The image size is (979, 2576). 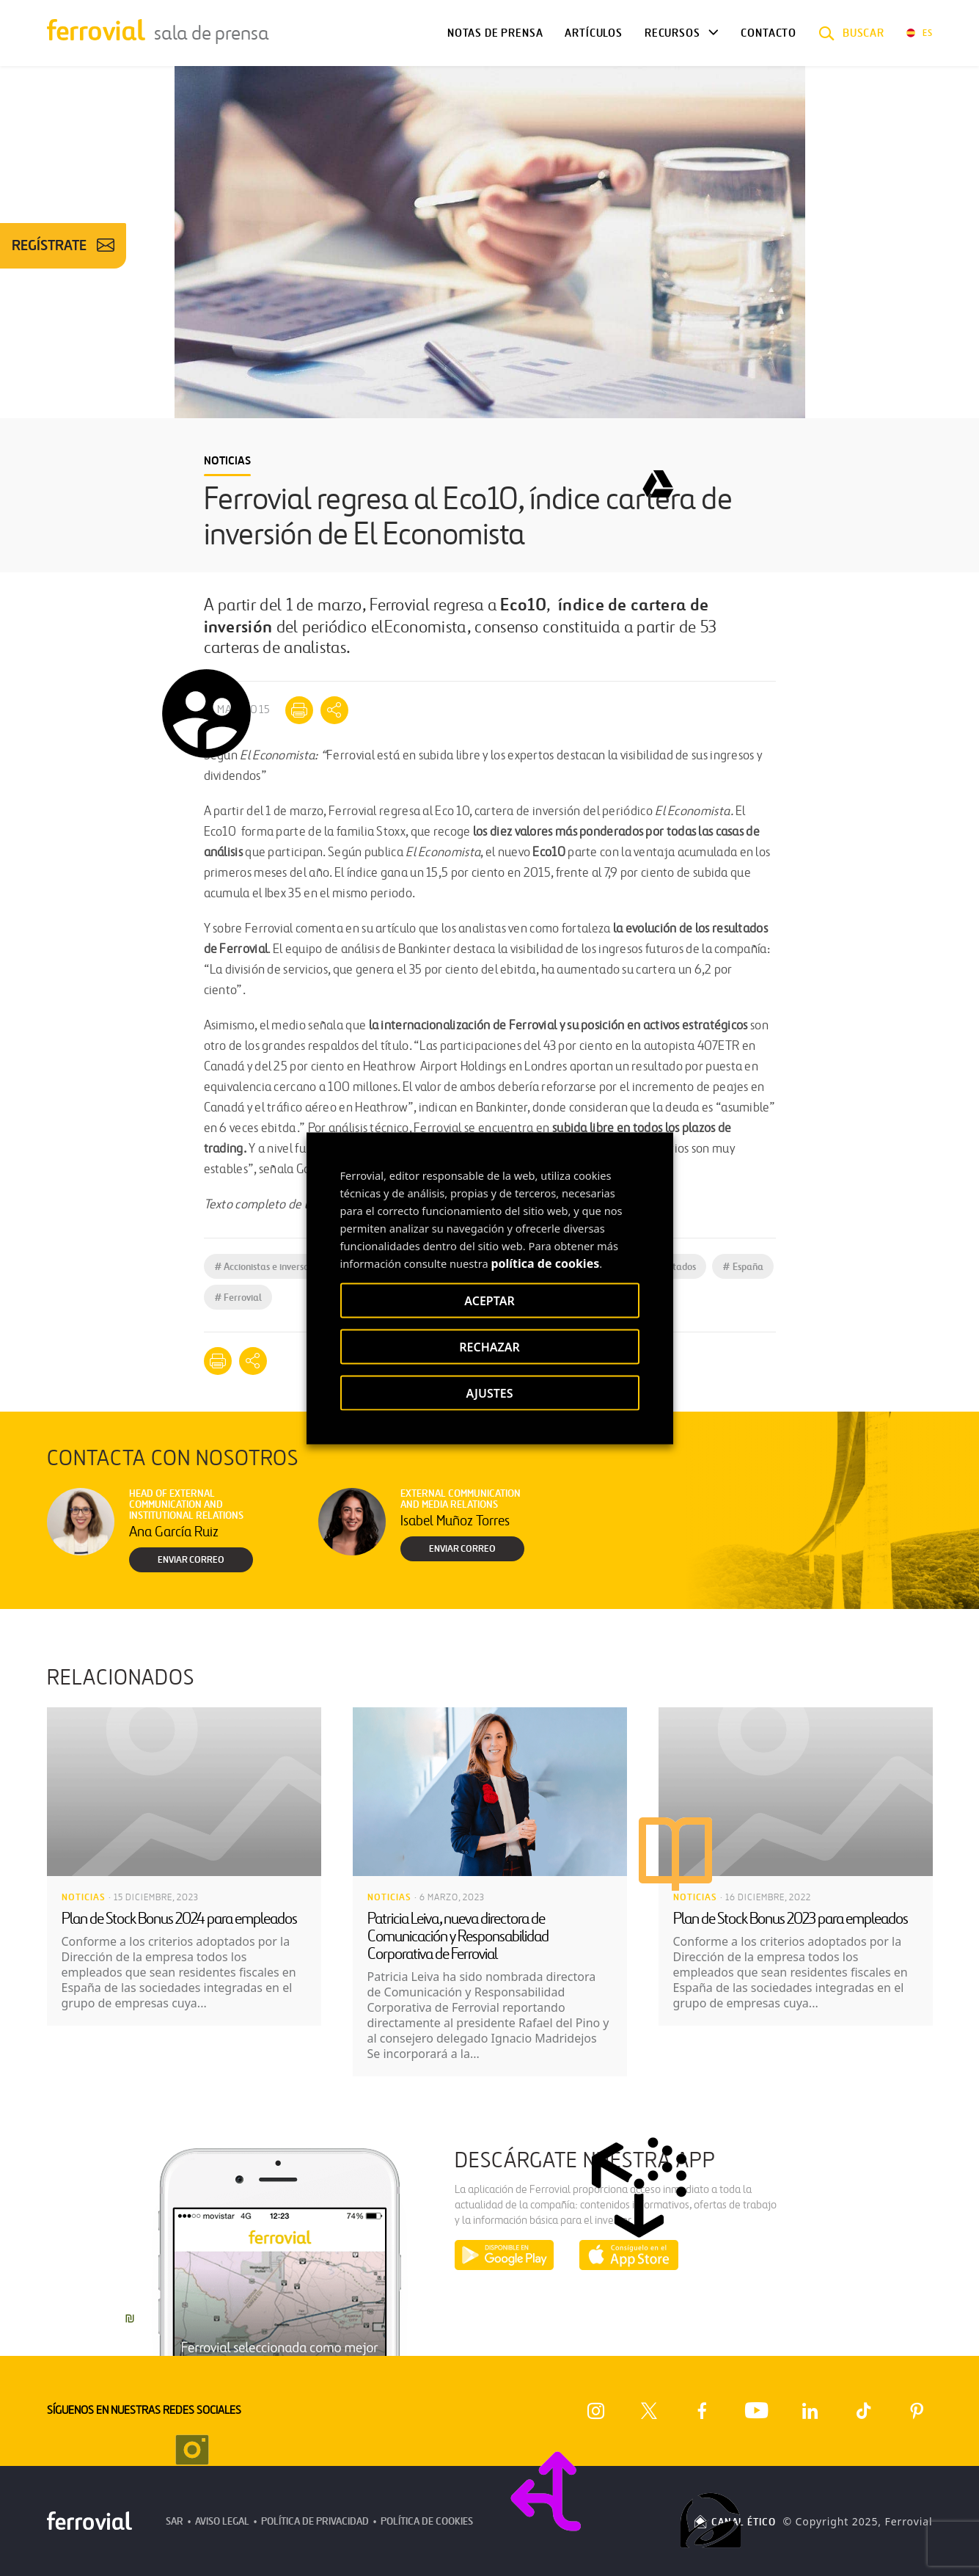 What do you see at coordinates (658, 484) in the screenshot?
I see `open google drive` at bounding box center [658, 484].